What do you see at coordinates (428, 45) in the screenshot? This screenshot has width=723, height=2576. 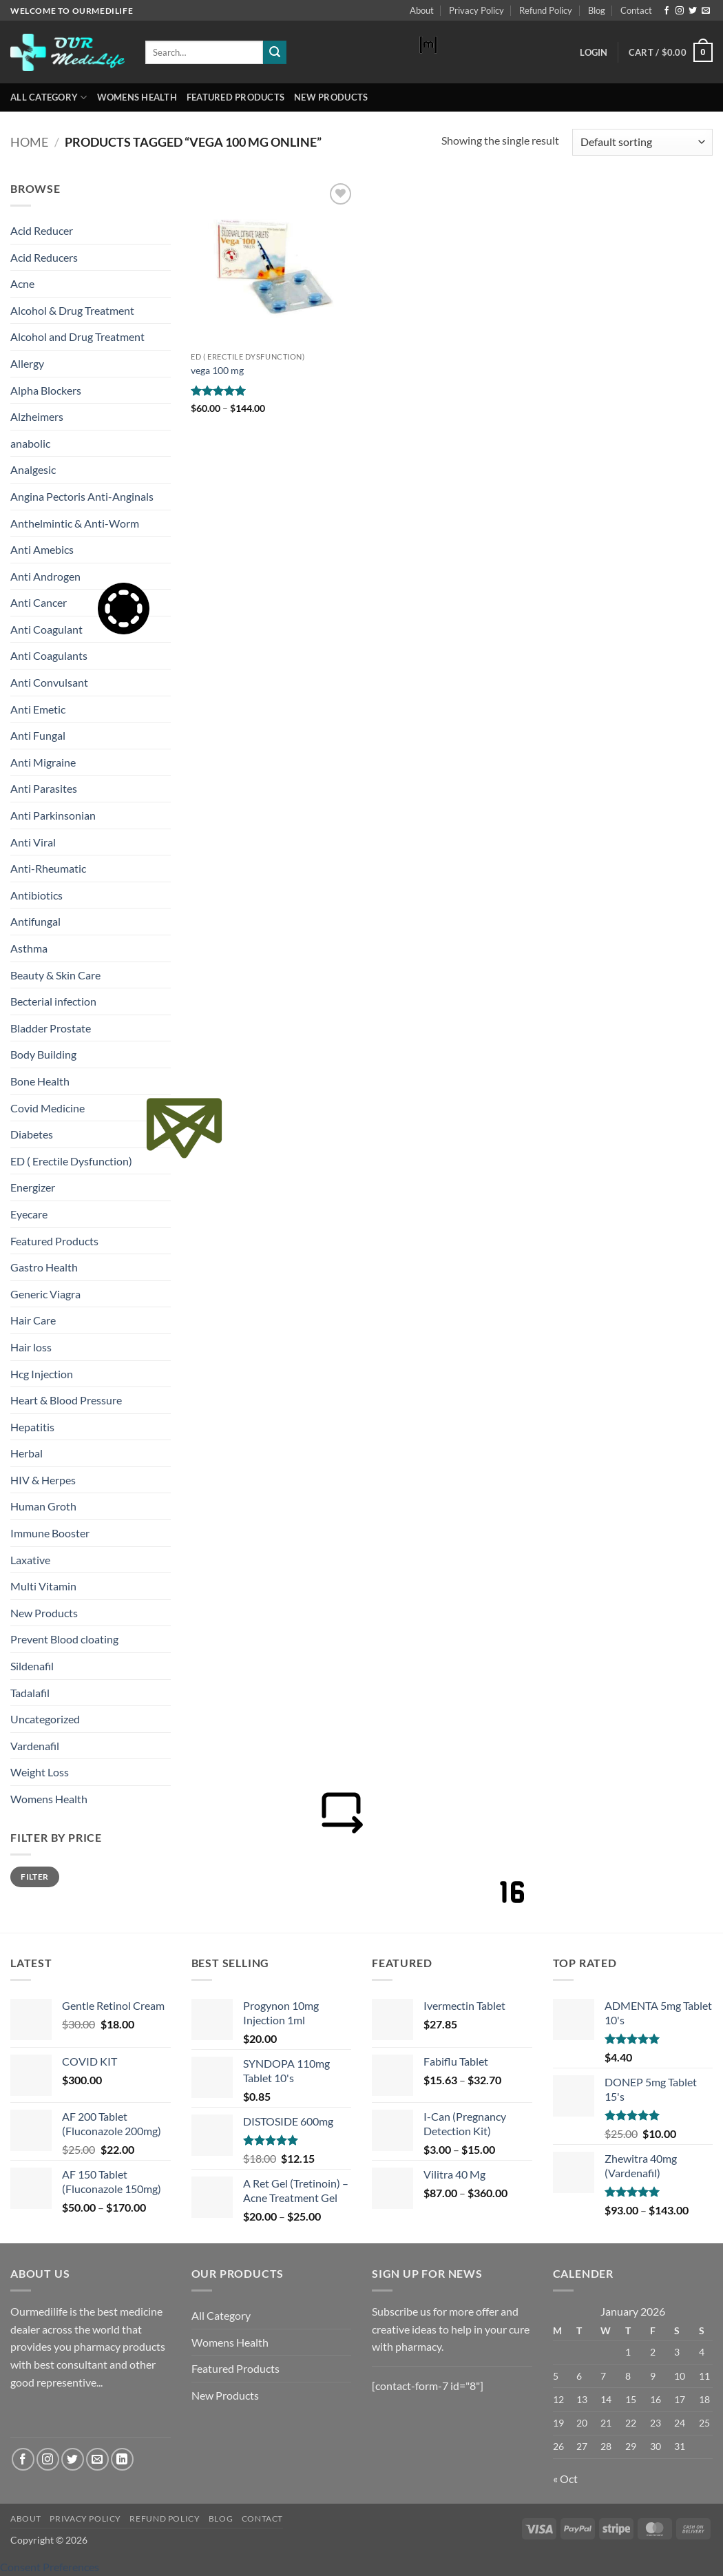 I see `open Matrix messaging app` at bounding box center [428, 45].